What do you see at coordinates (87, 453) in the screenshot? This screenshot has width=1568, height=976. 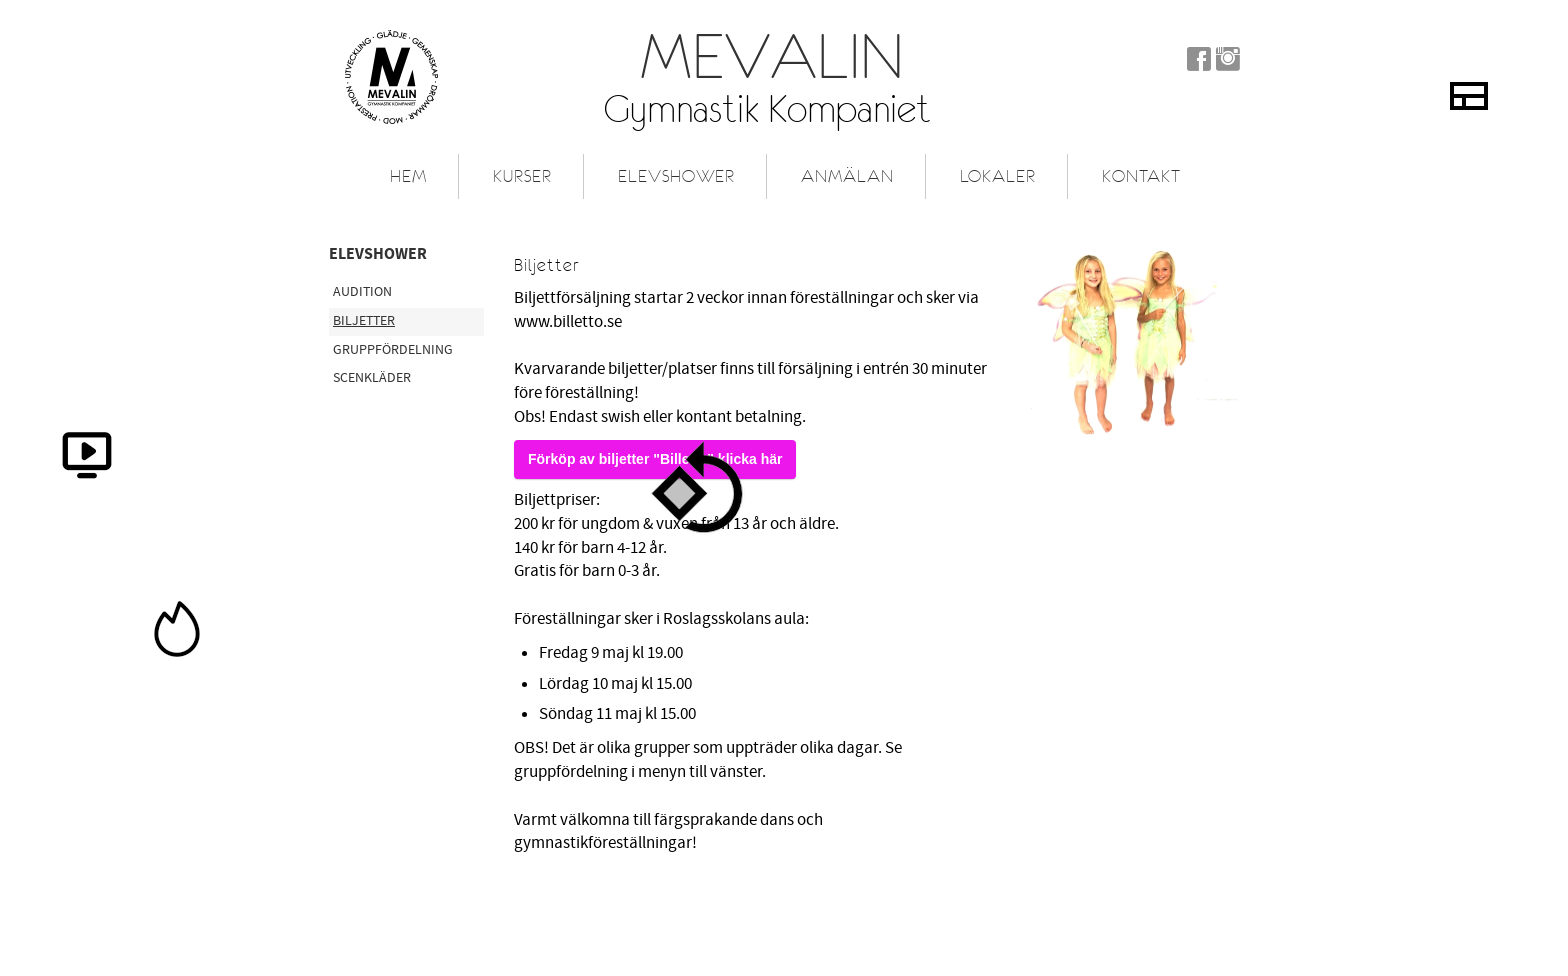 I see `play video on monitor or screen` at bounding box center [87, 453].